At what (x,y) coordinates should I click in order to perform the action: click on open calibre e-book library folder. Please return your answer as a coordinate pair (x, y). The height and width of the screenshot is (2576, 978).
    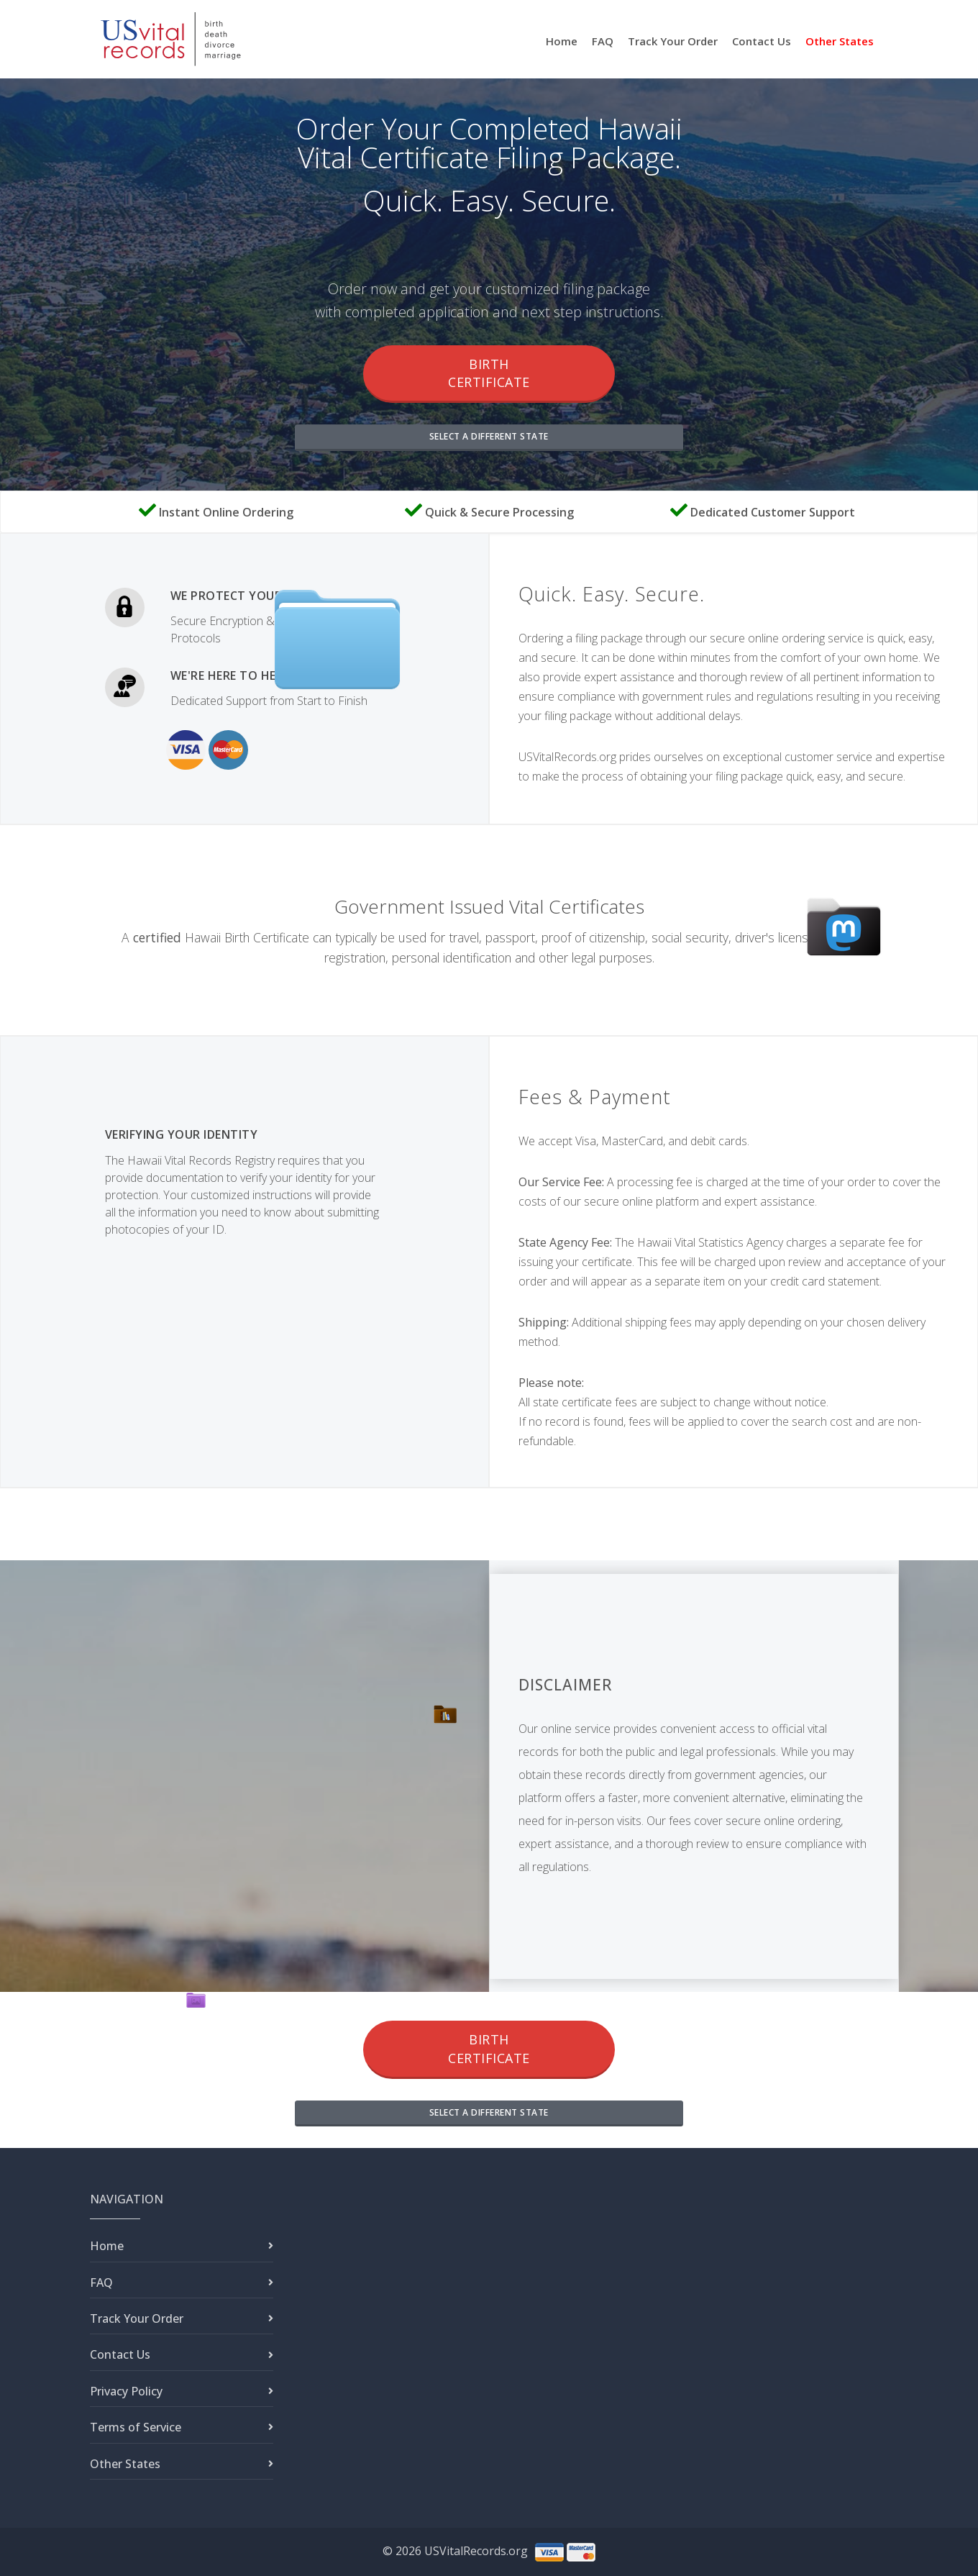
    Looking at the image, I should click on (445, 1715).